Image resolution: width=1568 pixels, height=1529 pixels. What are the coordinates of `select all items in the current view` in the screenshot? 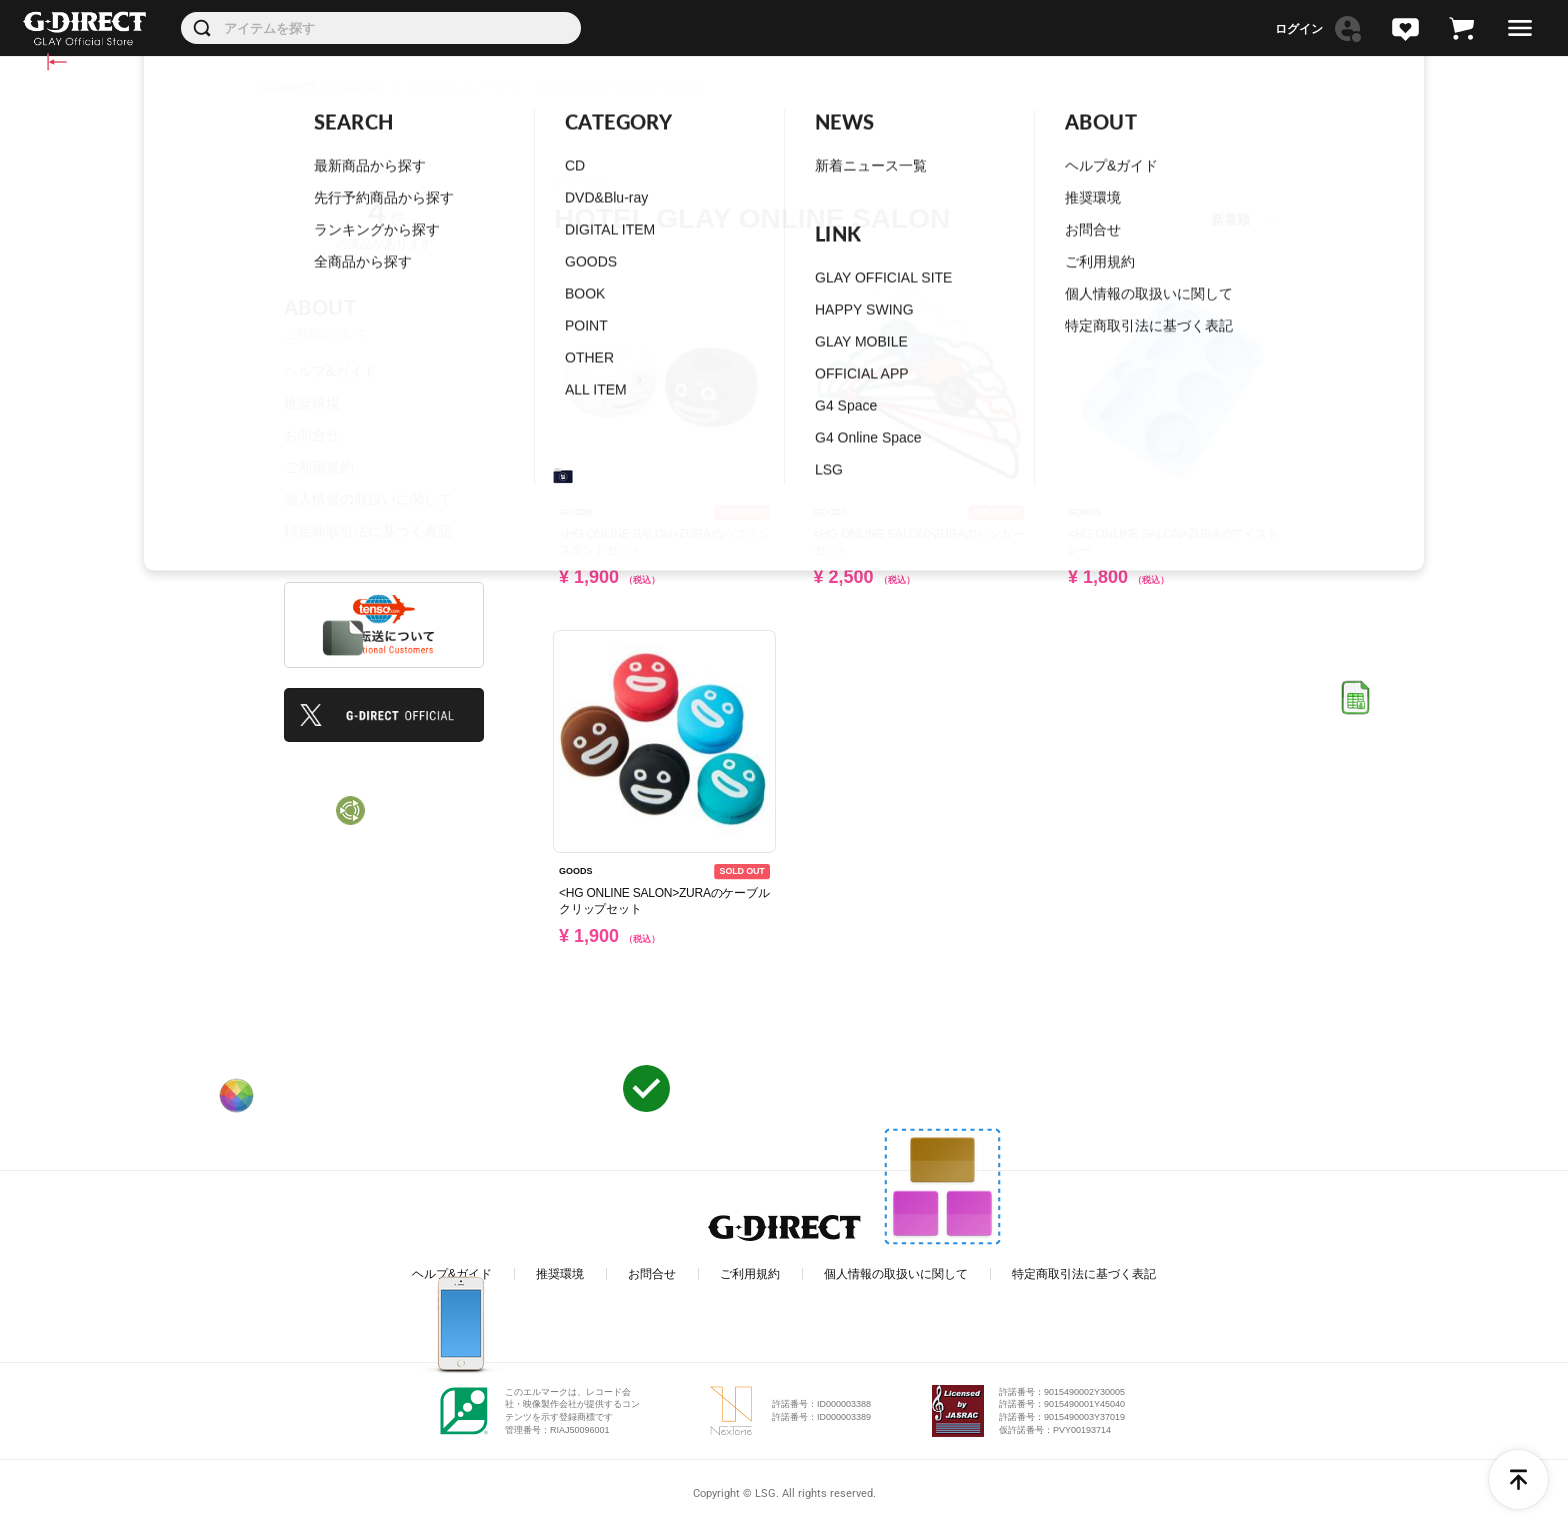 It's located at (942, 1186).